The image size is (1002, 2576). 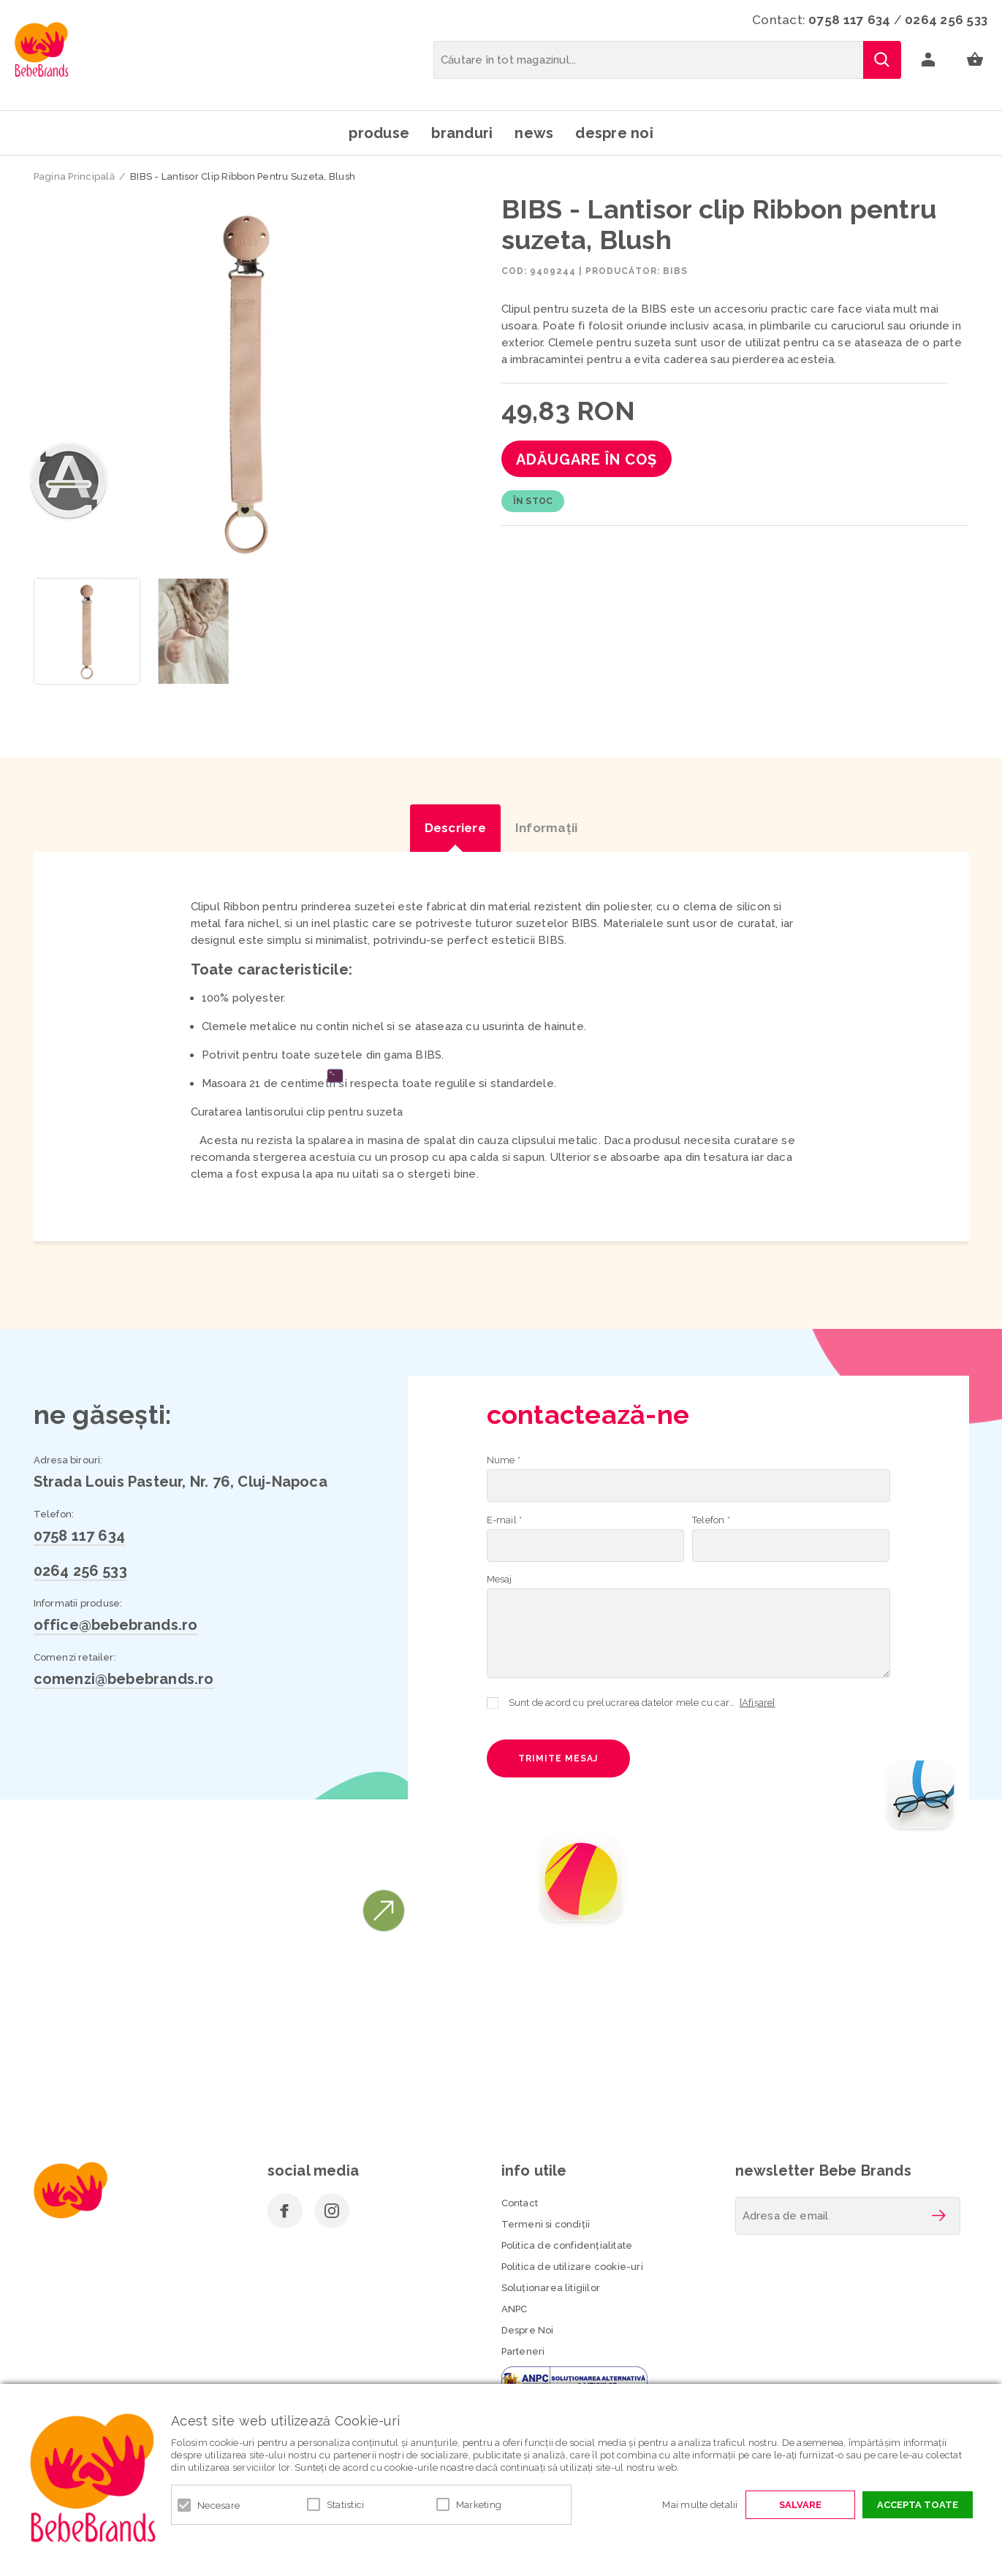 What do you see at coordinates (920, 1794) in the screenshot?
I see `open okular document viewer` at bounding box center [920, 1794].